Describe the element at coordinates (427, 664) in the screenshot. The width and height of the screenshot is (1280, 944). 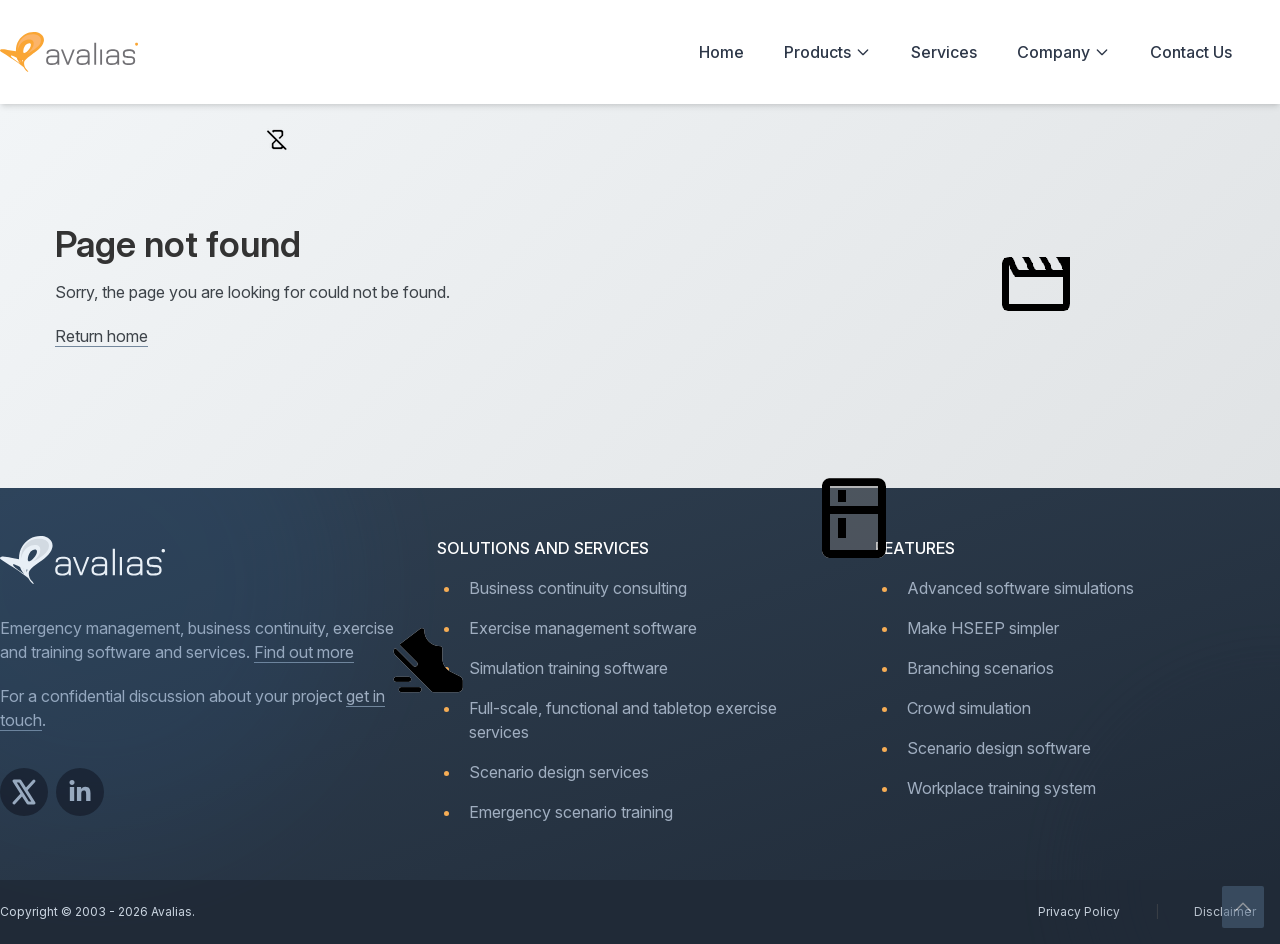
I see `track your running or walking activity` at that location.